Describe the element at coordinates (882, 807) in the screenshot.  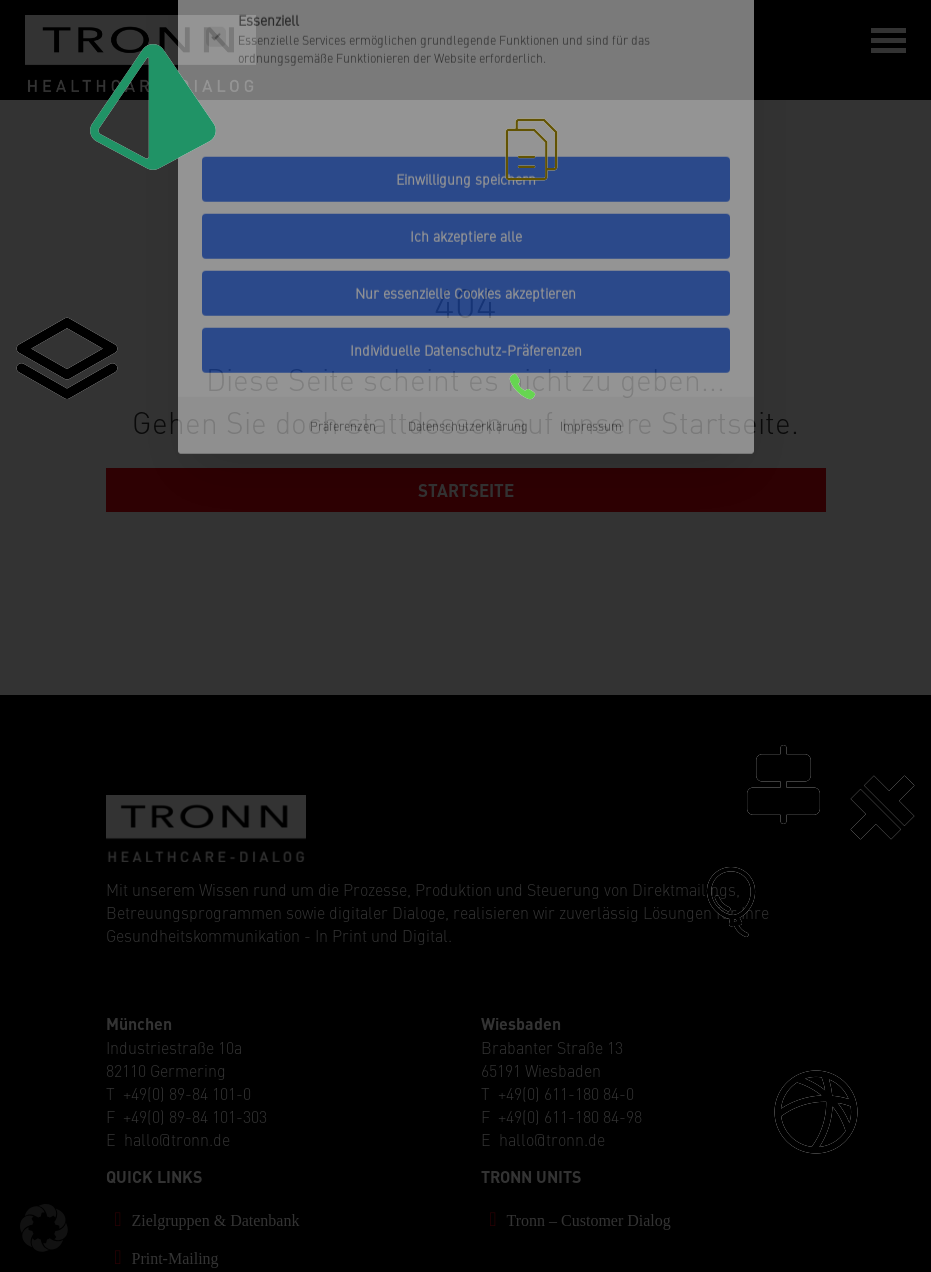
I see `capacitor framework logo` at that location.